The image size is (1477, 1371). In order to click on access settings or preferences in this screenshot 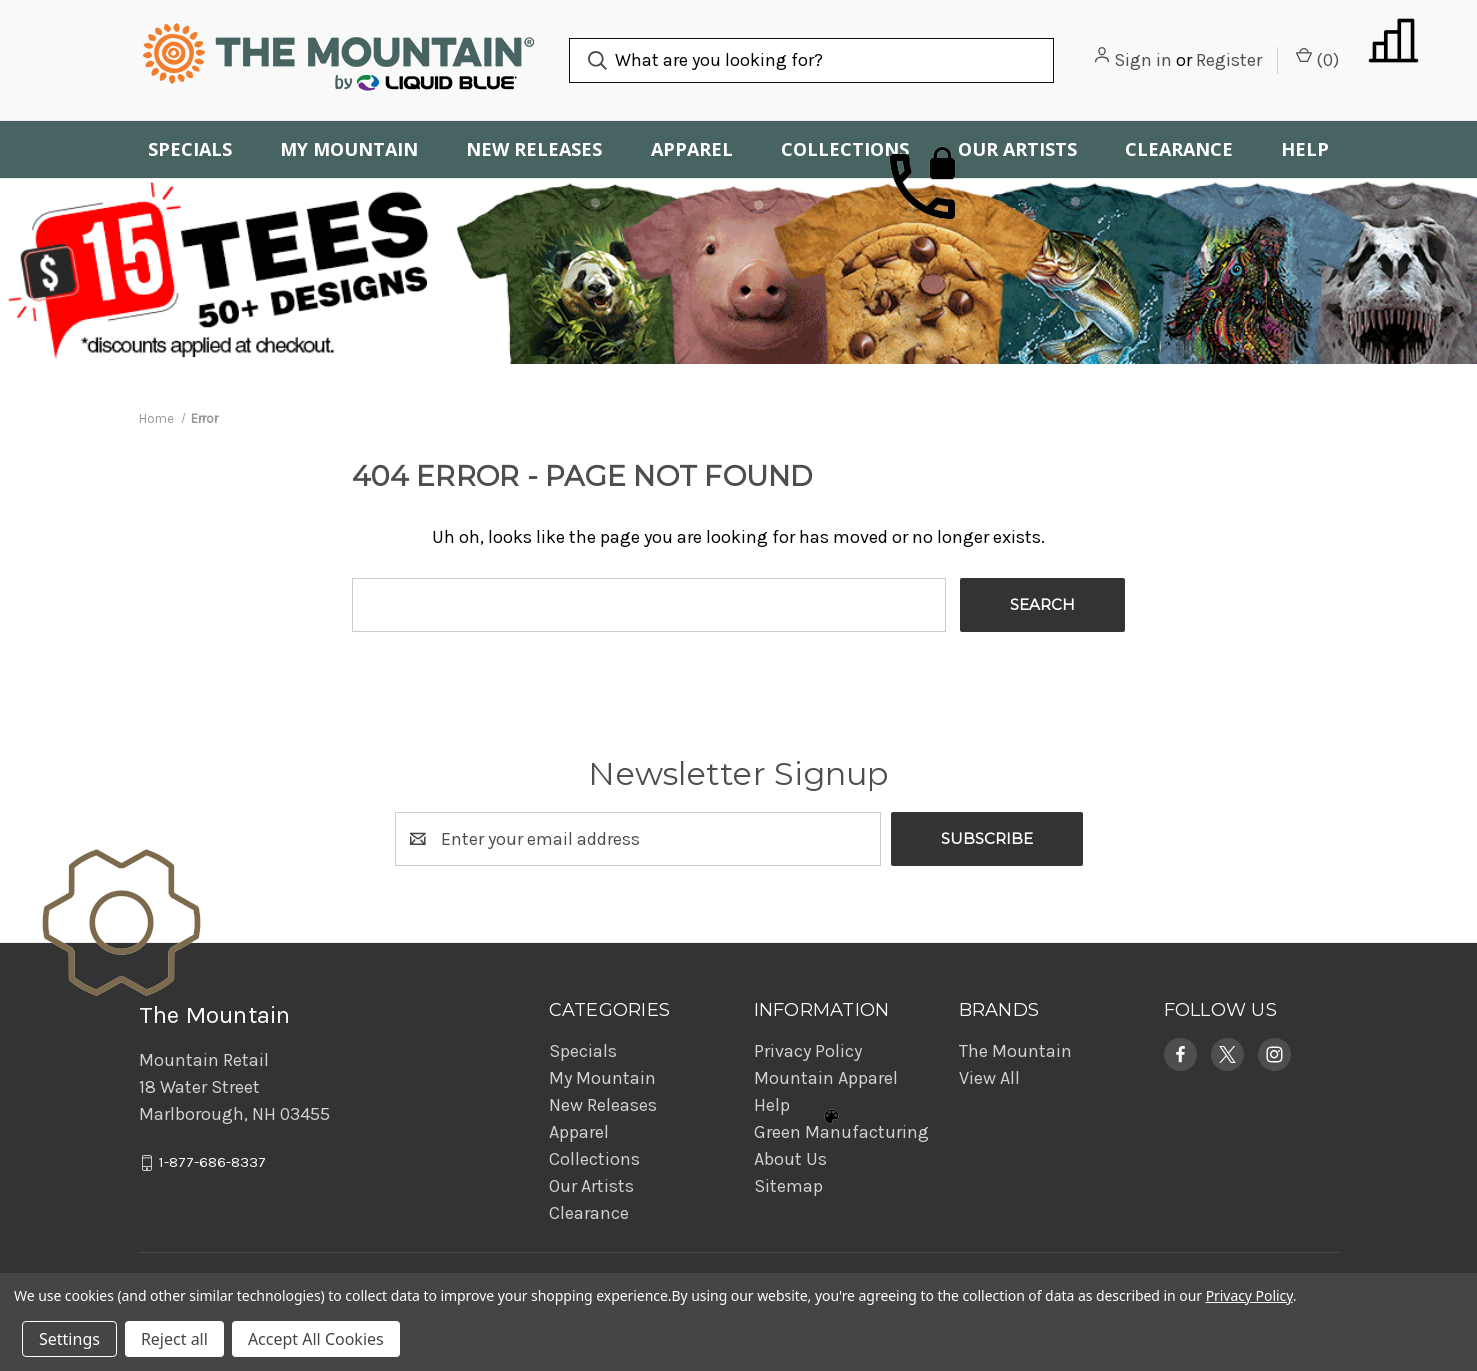, I will do `click(121, 922)`.